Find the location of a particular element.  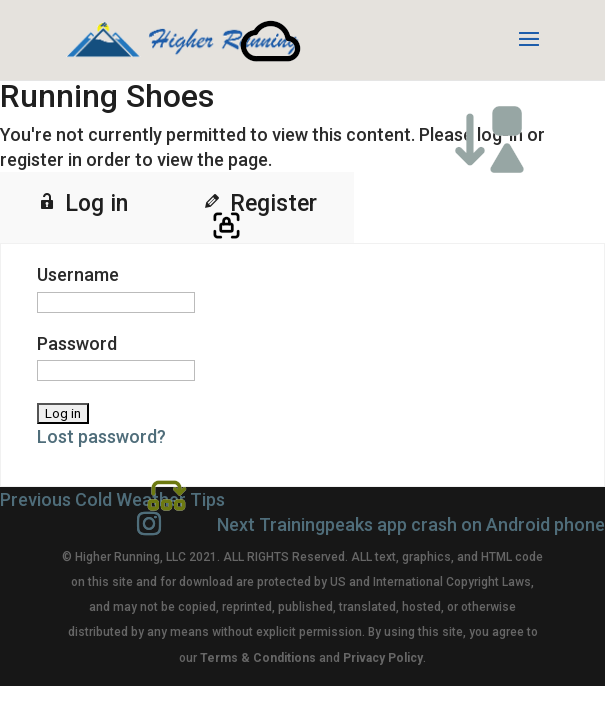

sort items by shape in ascending order is located at coordinates (488, 139).